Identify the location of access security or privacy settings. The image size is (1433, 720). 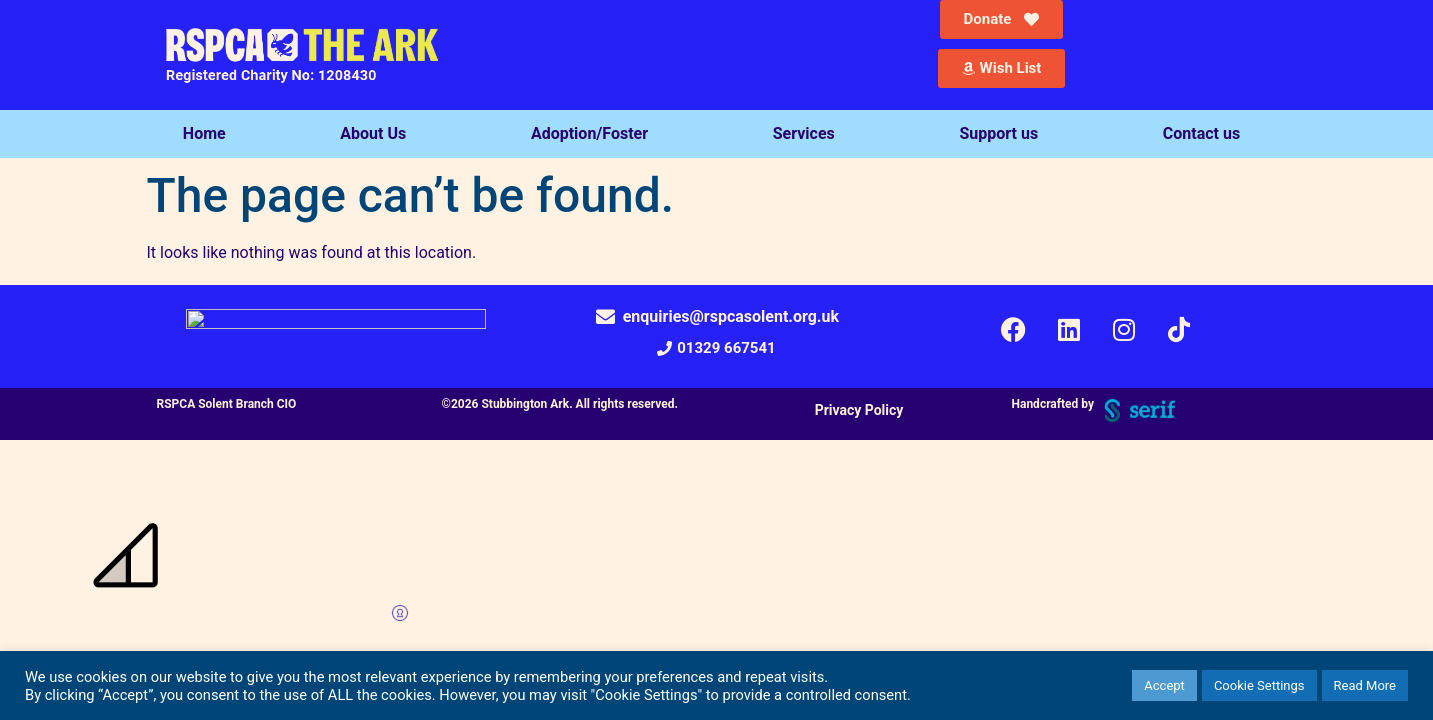
(400, 613).